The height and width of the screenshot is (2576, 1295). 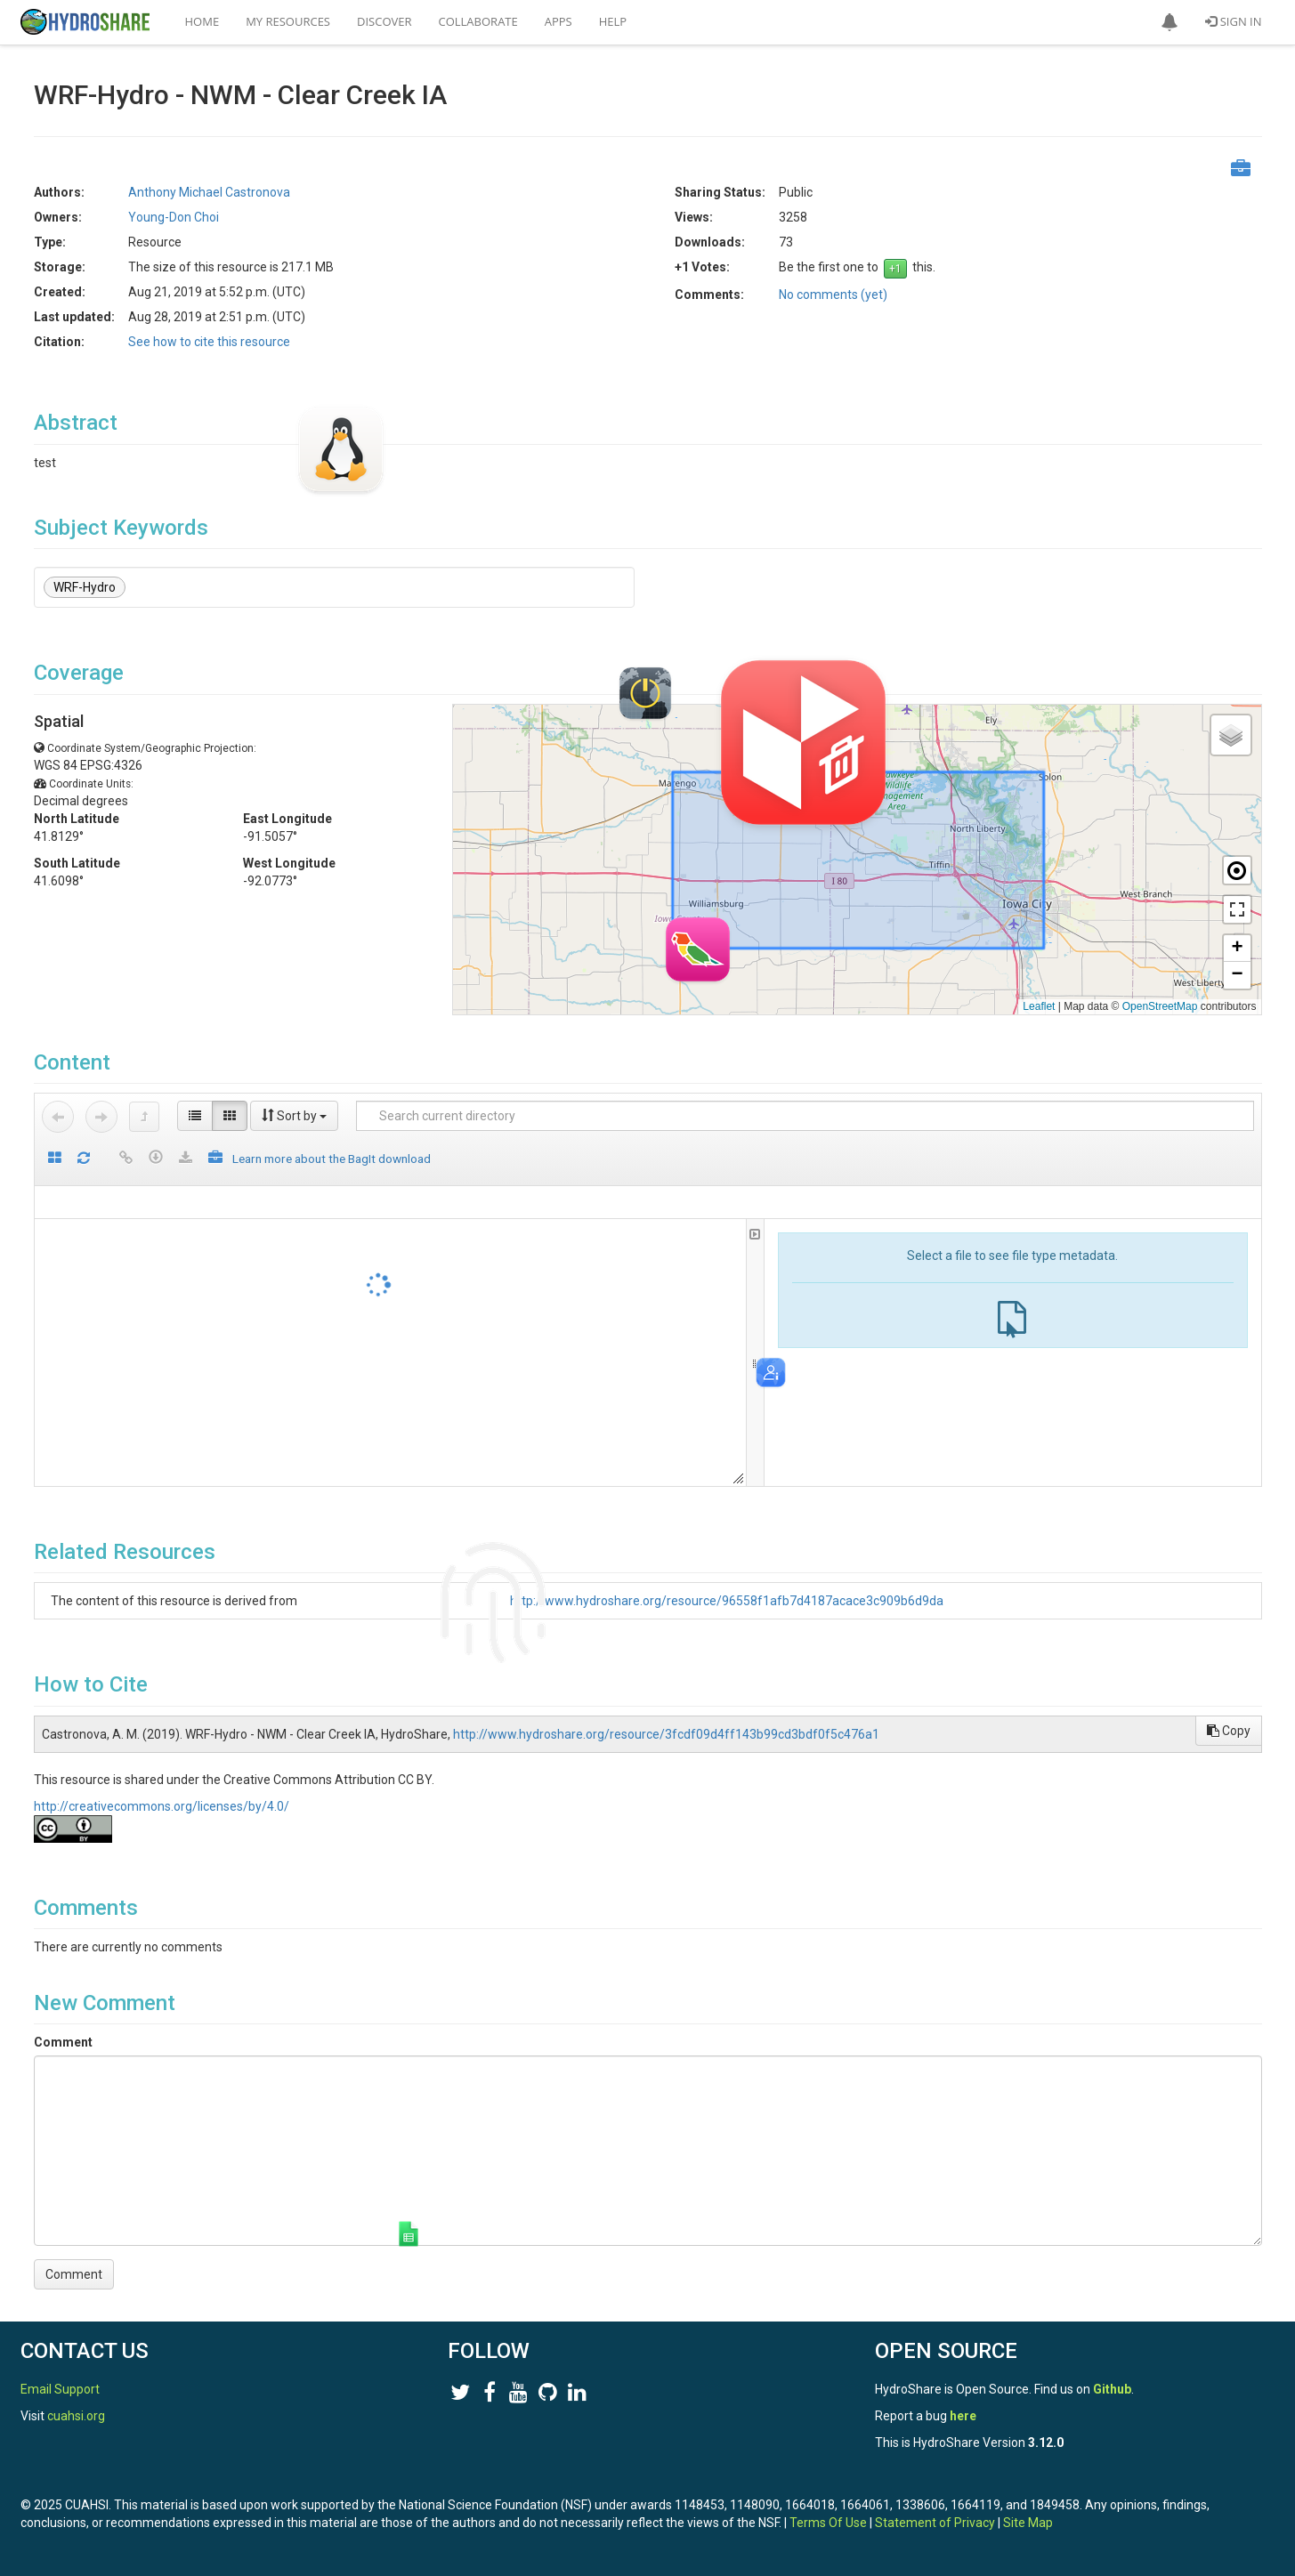 I want to click on open flatsweep app for system cleanup, so click(x=803, y=742).